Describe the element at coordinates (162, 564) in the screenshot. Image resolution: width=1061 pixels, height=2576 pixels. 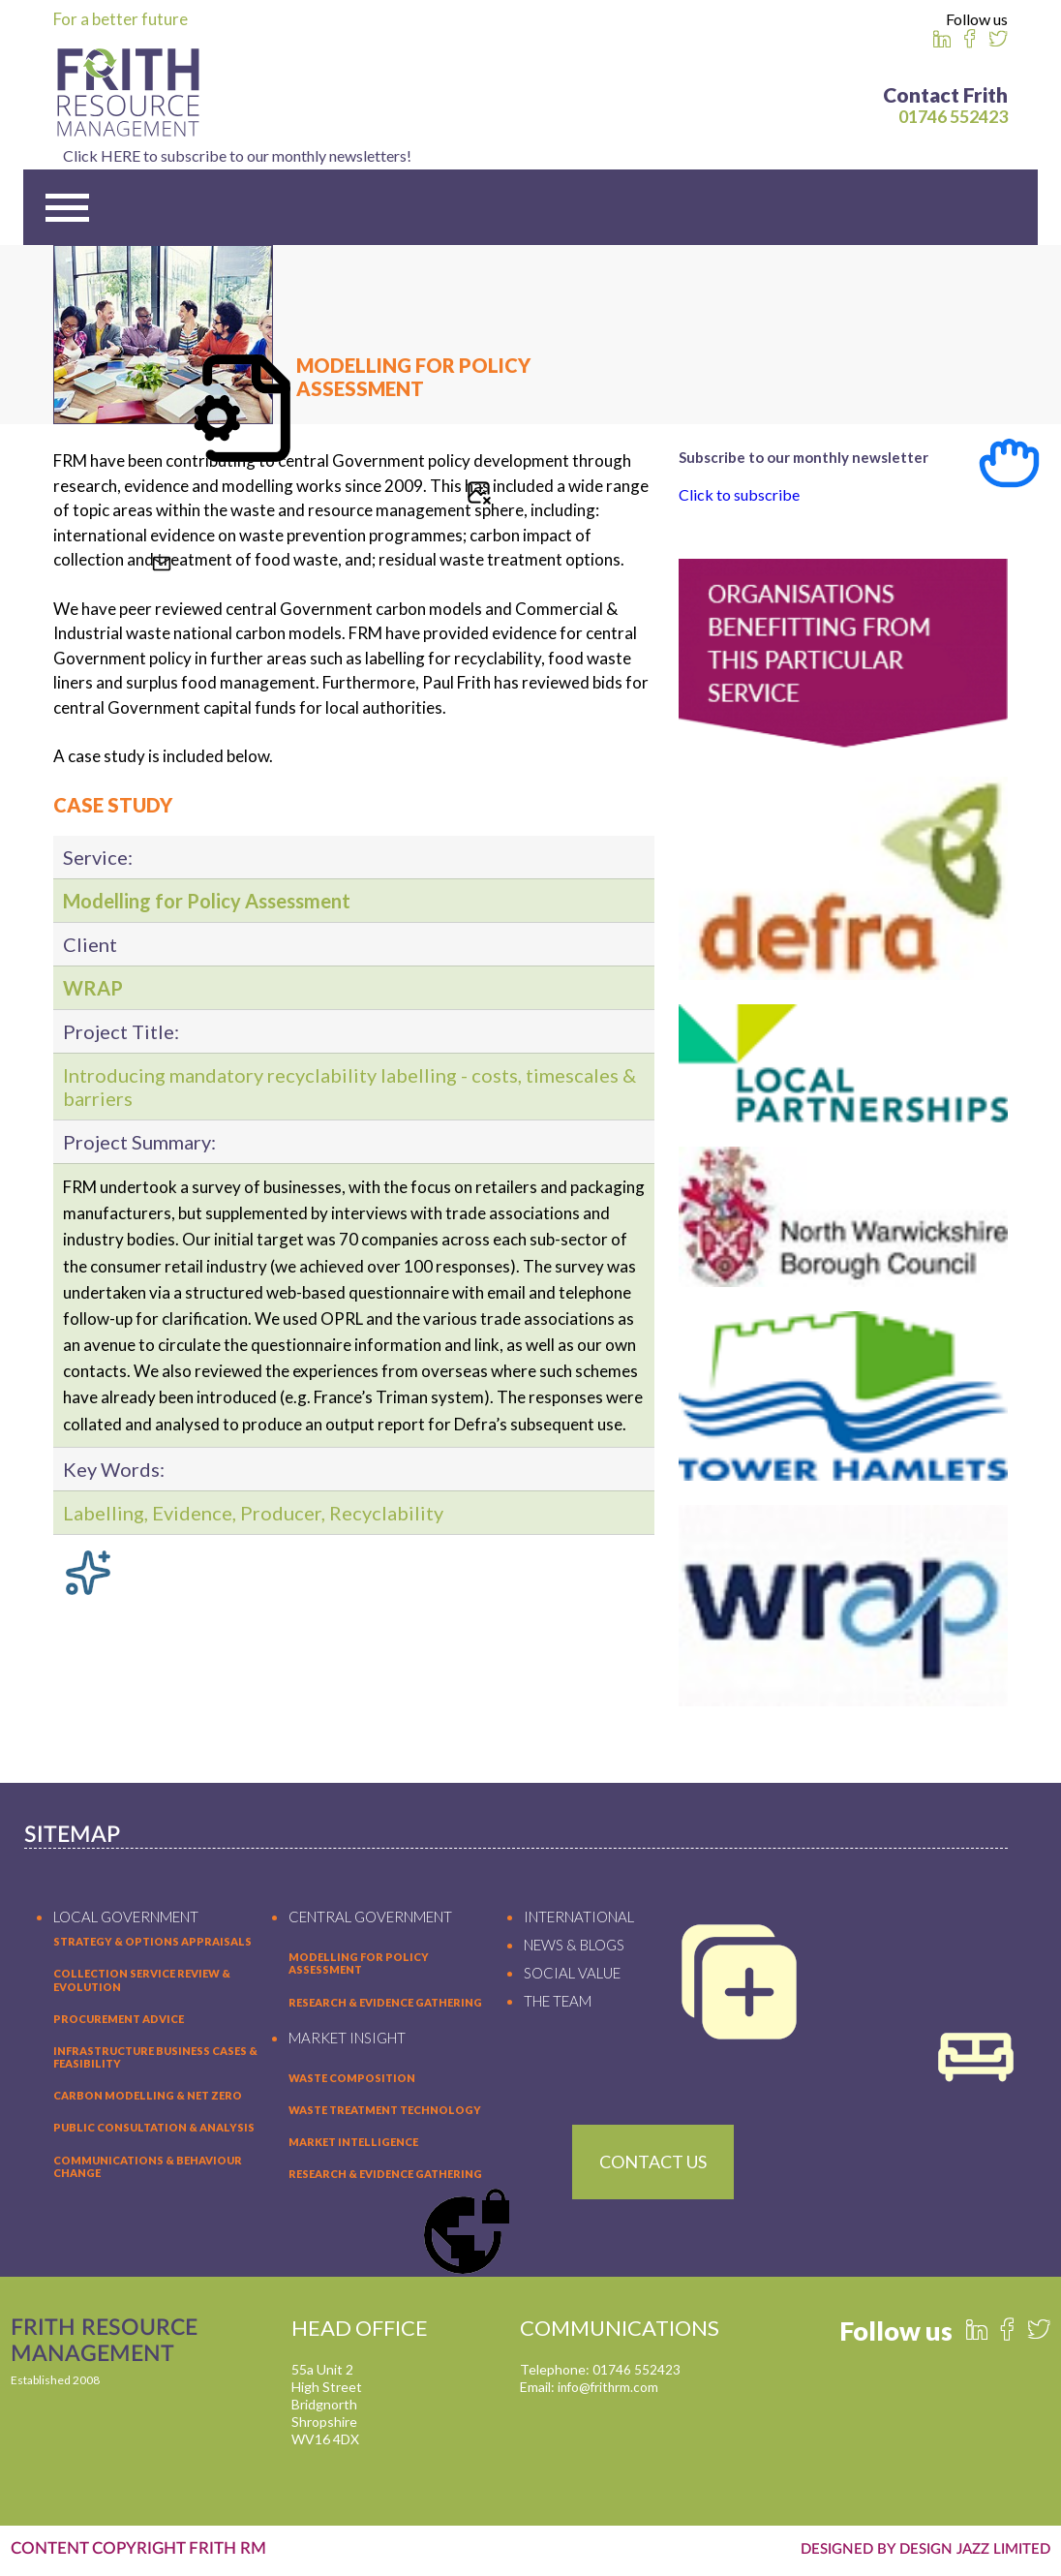
I see `view unread emails or messages` at that location.